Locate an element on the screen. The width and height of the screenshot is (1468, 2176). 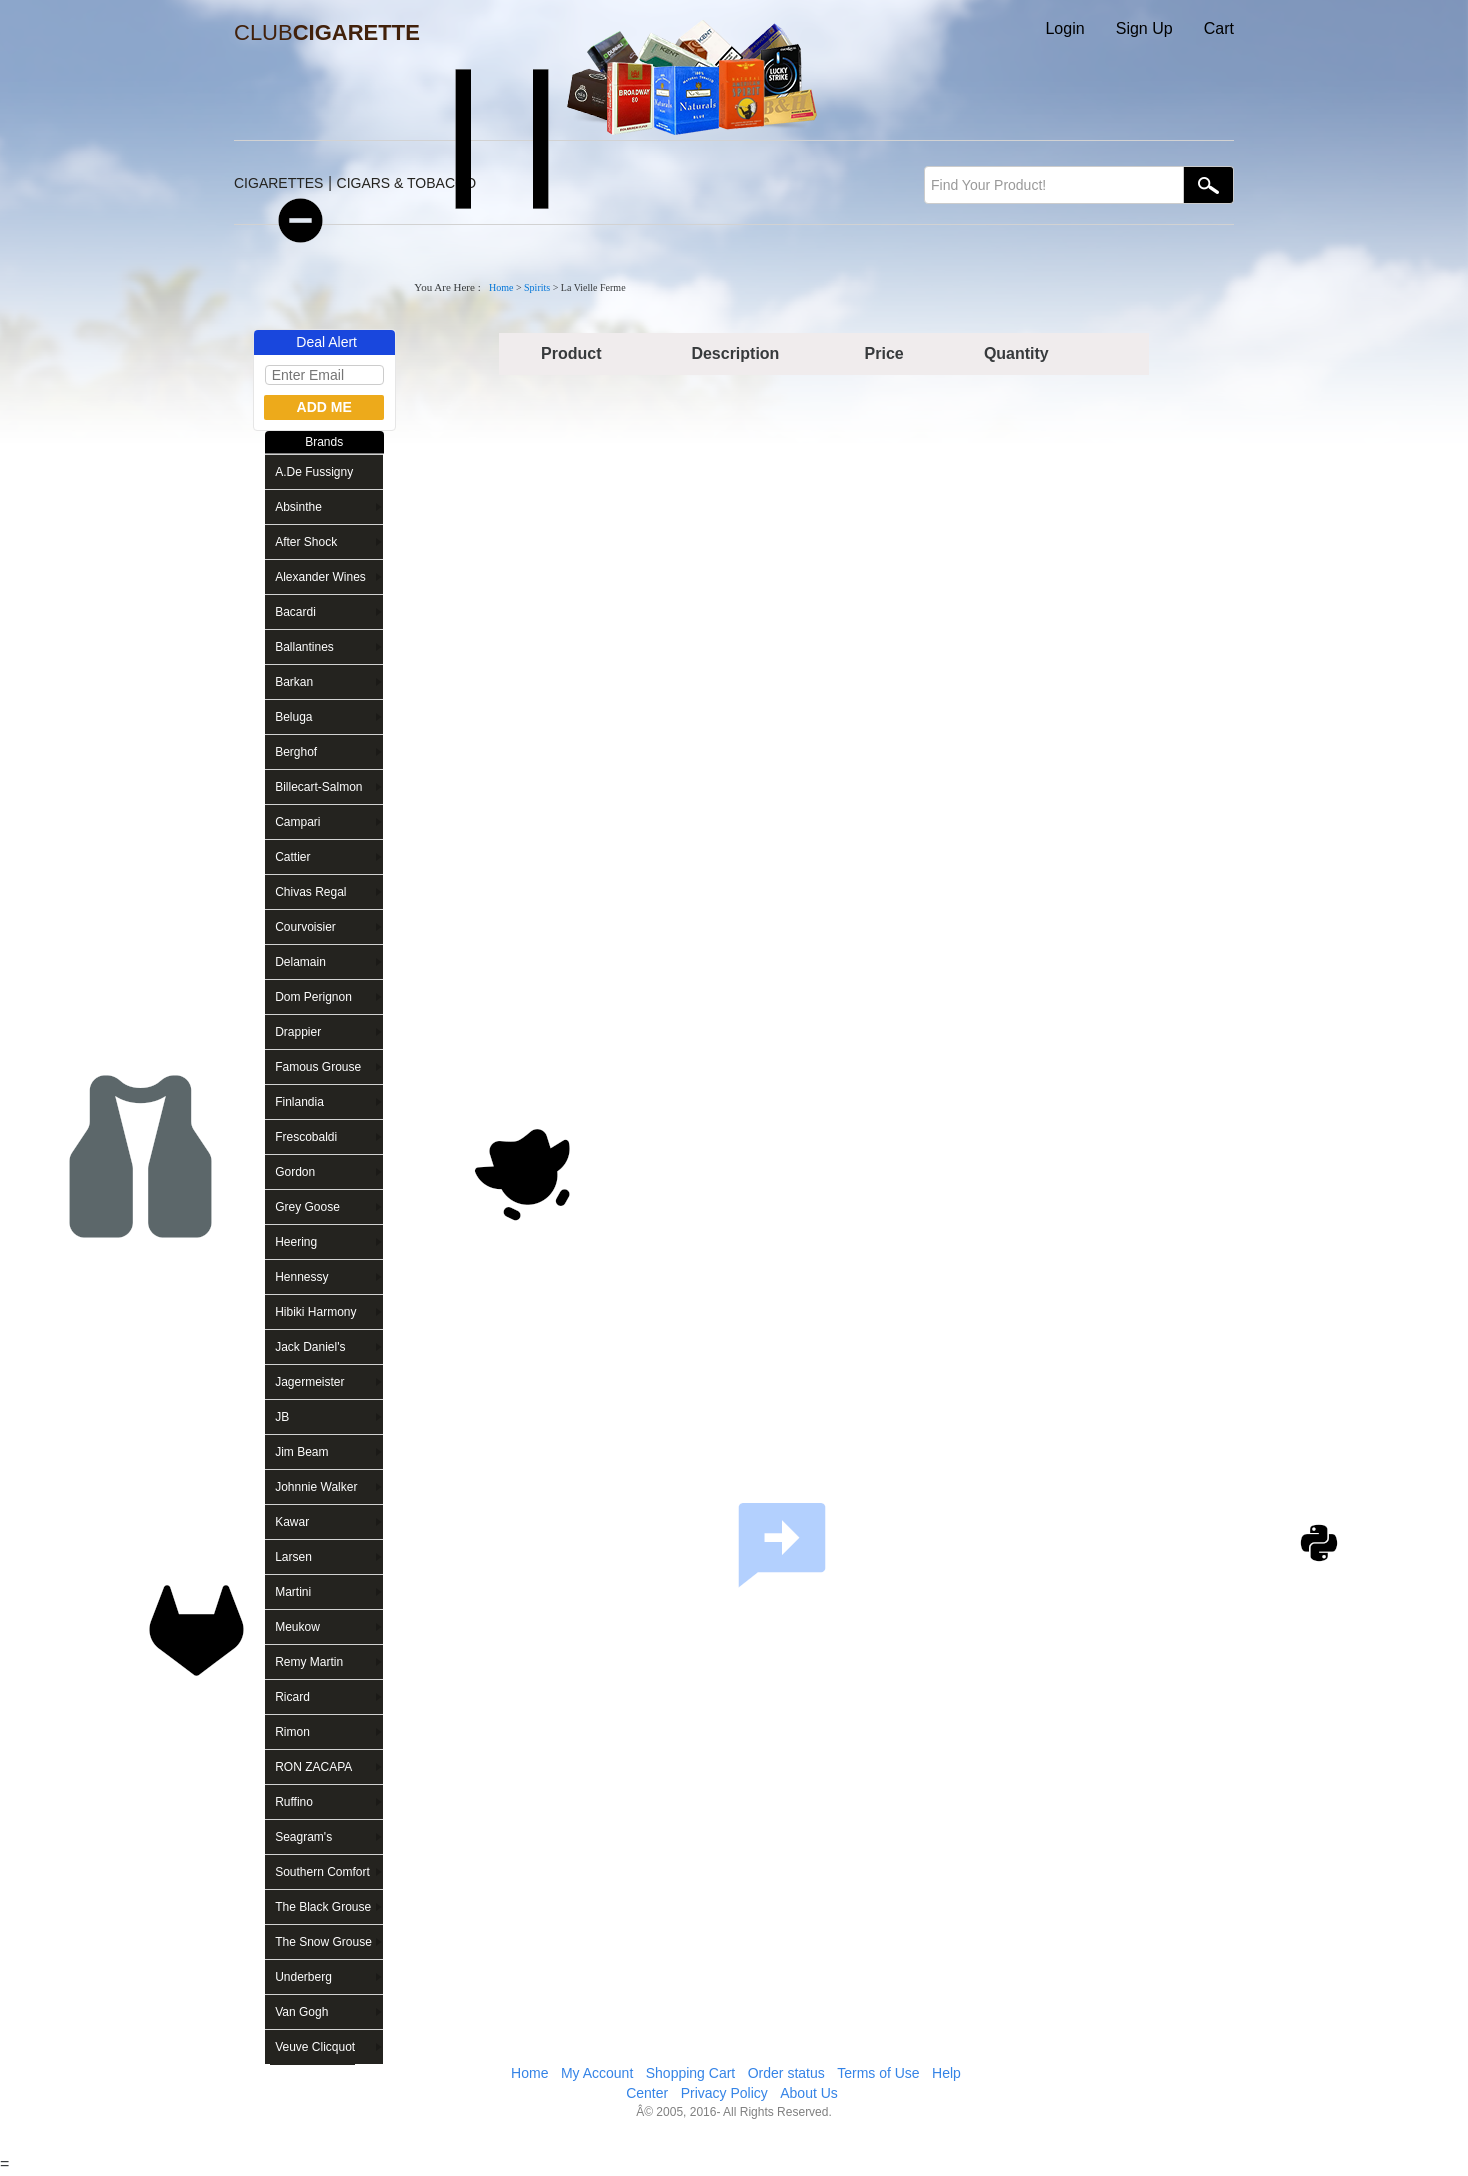
open the duolingo language learning app is located at coordinates (522, 1175).